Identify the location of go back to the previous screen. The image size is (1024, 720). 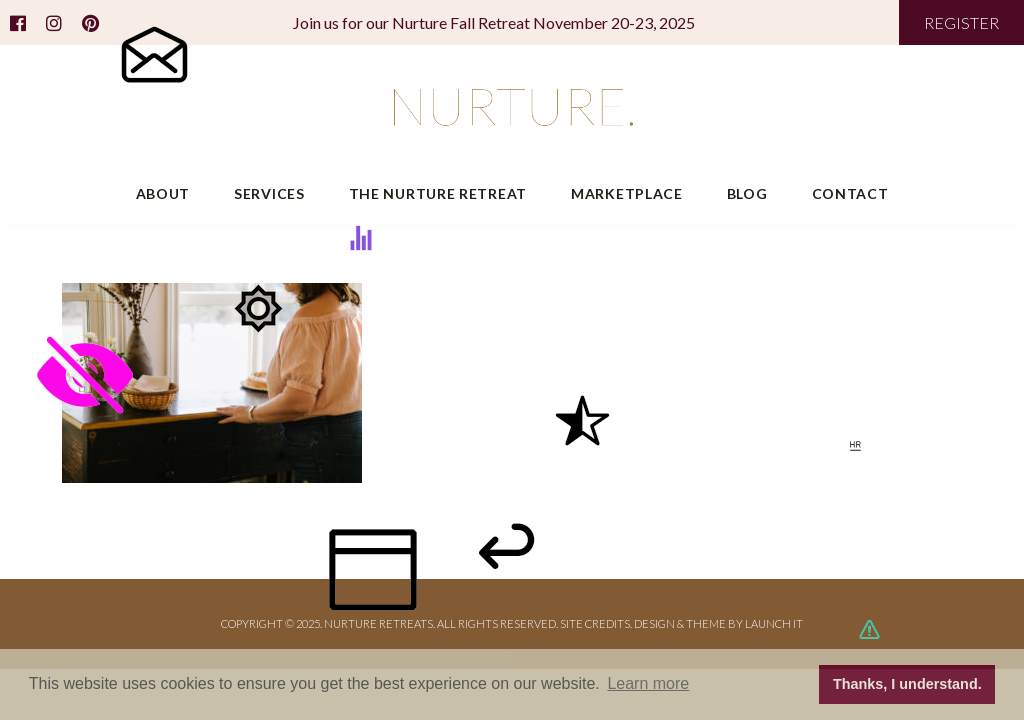
(505, 543).